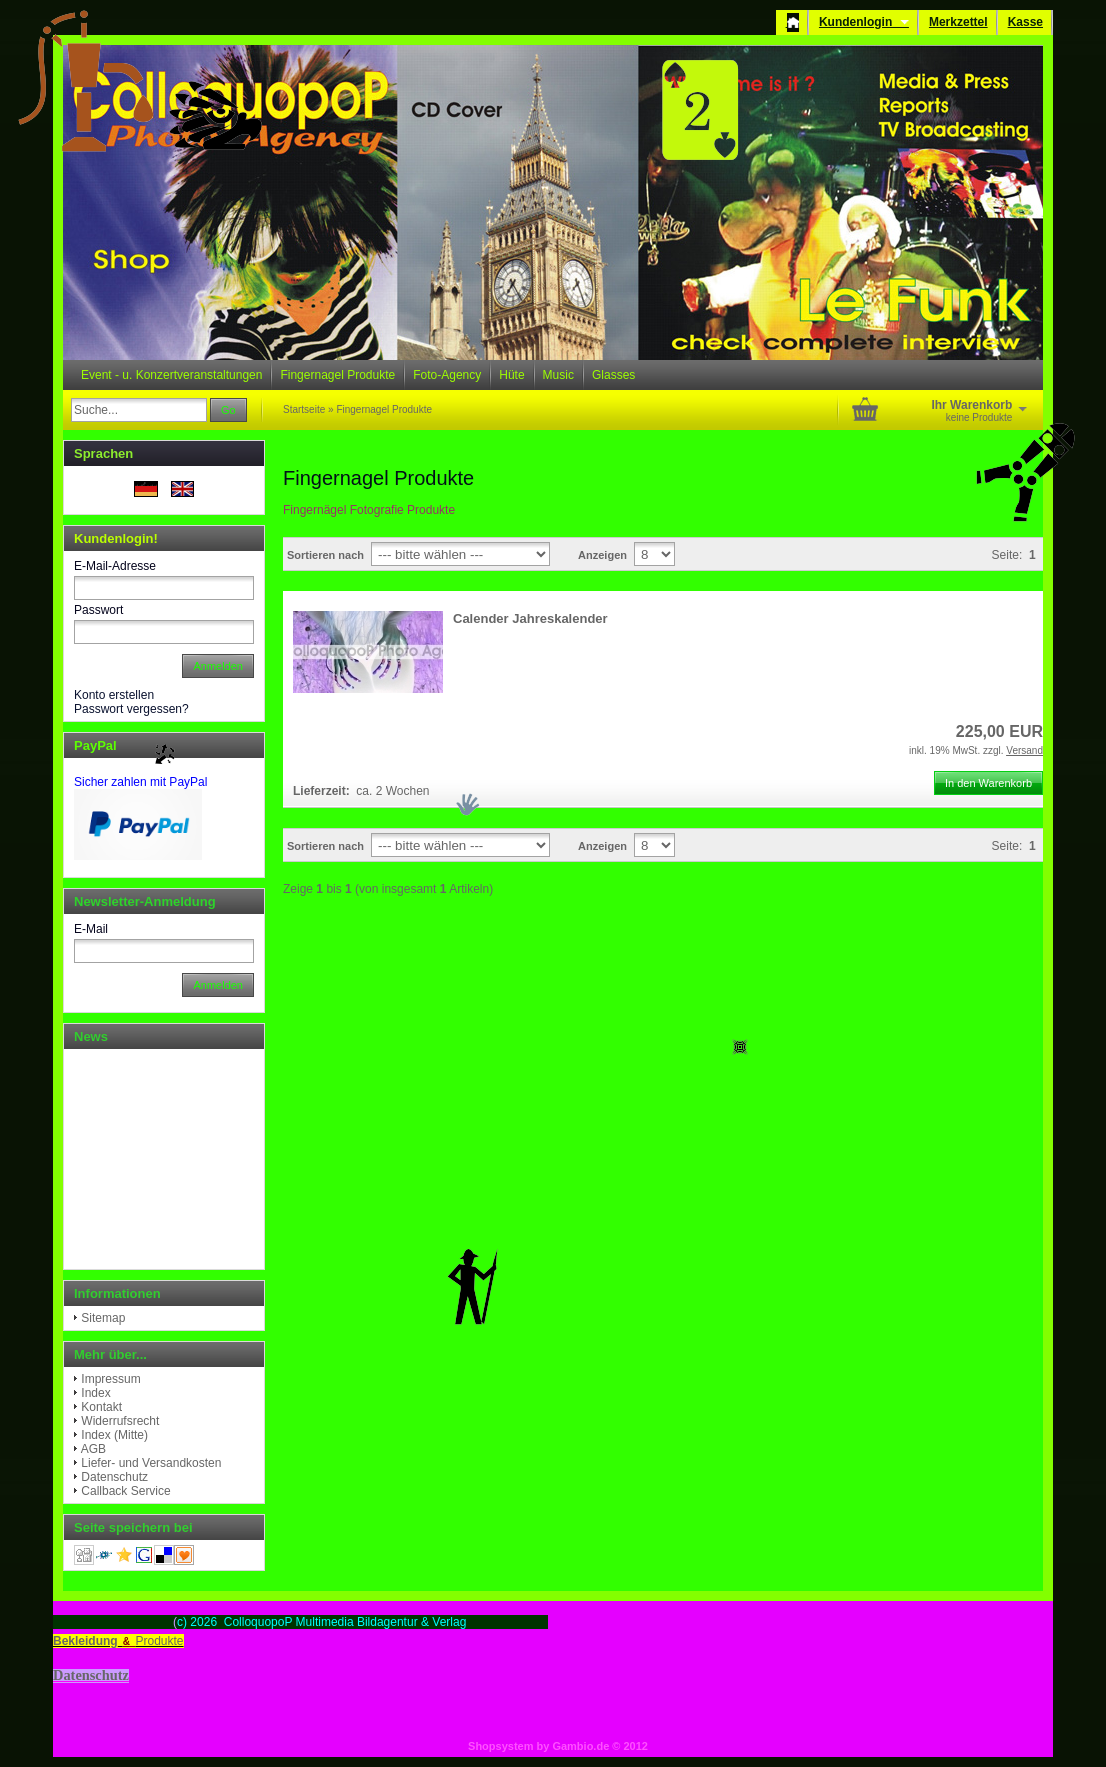 Image resolution: width=1106 pixels, height=1767 pixels. I want to click on decorative geometric pattern or ornamental design element, so click(740, 1047).